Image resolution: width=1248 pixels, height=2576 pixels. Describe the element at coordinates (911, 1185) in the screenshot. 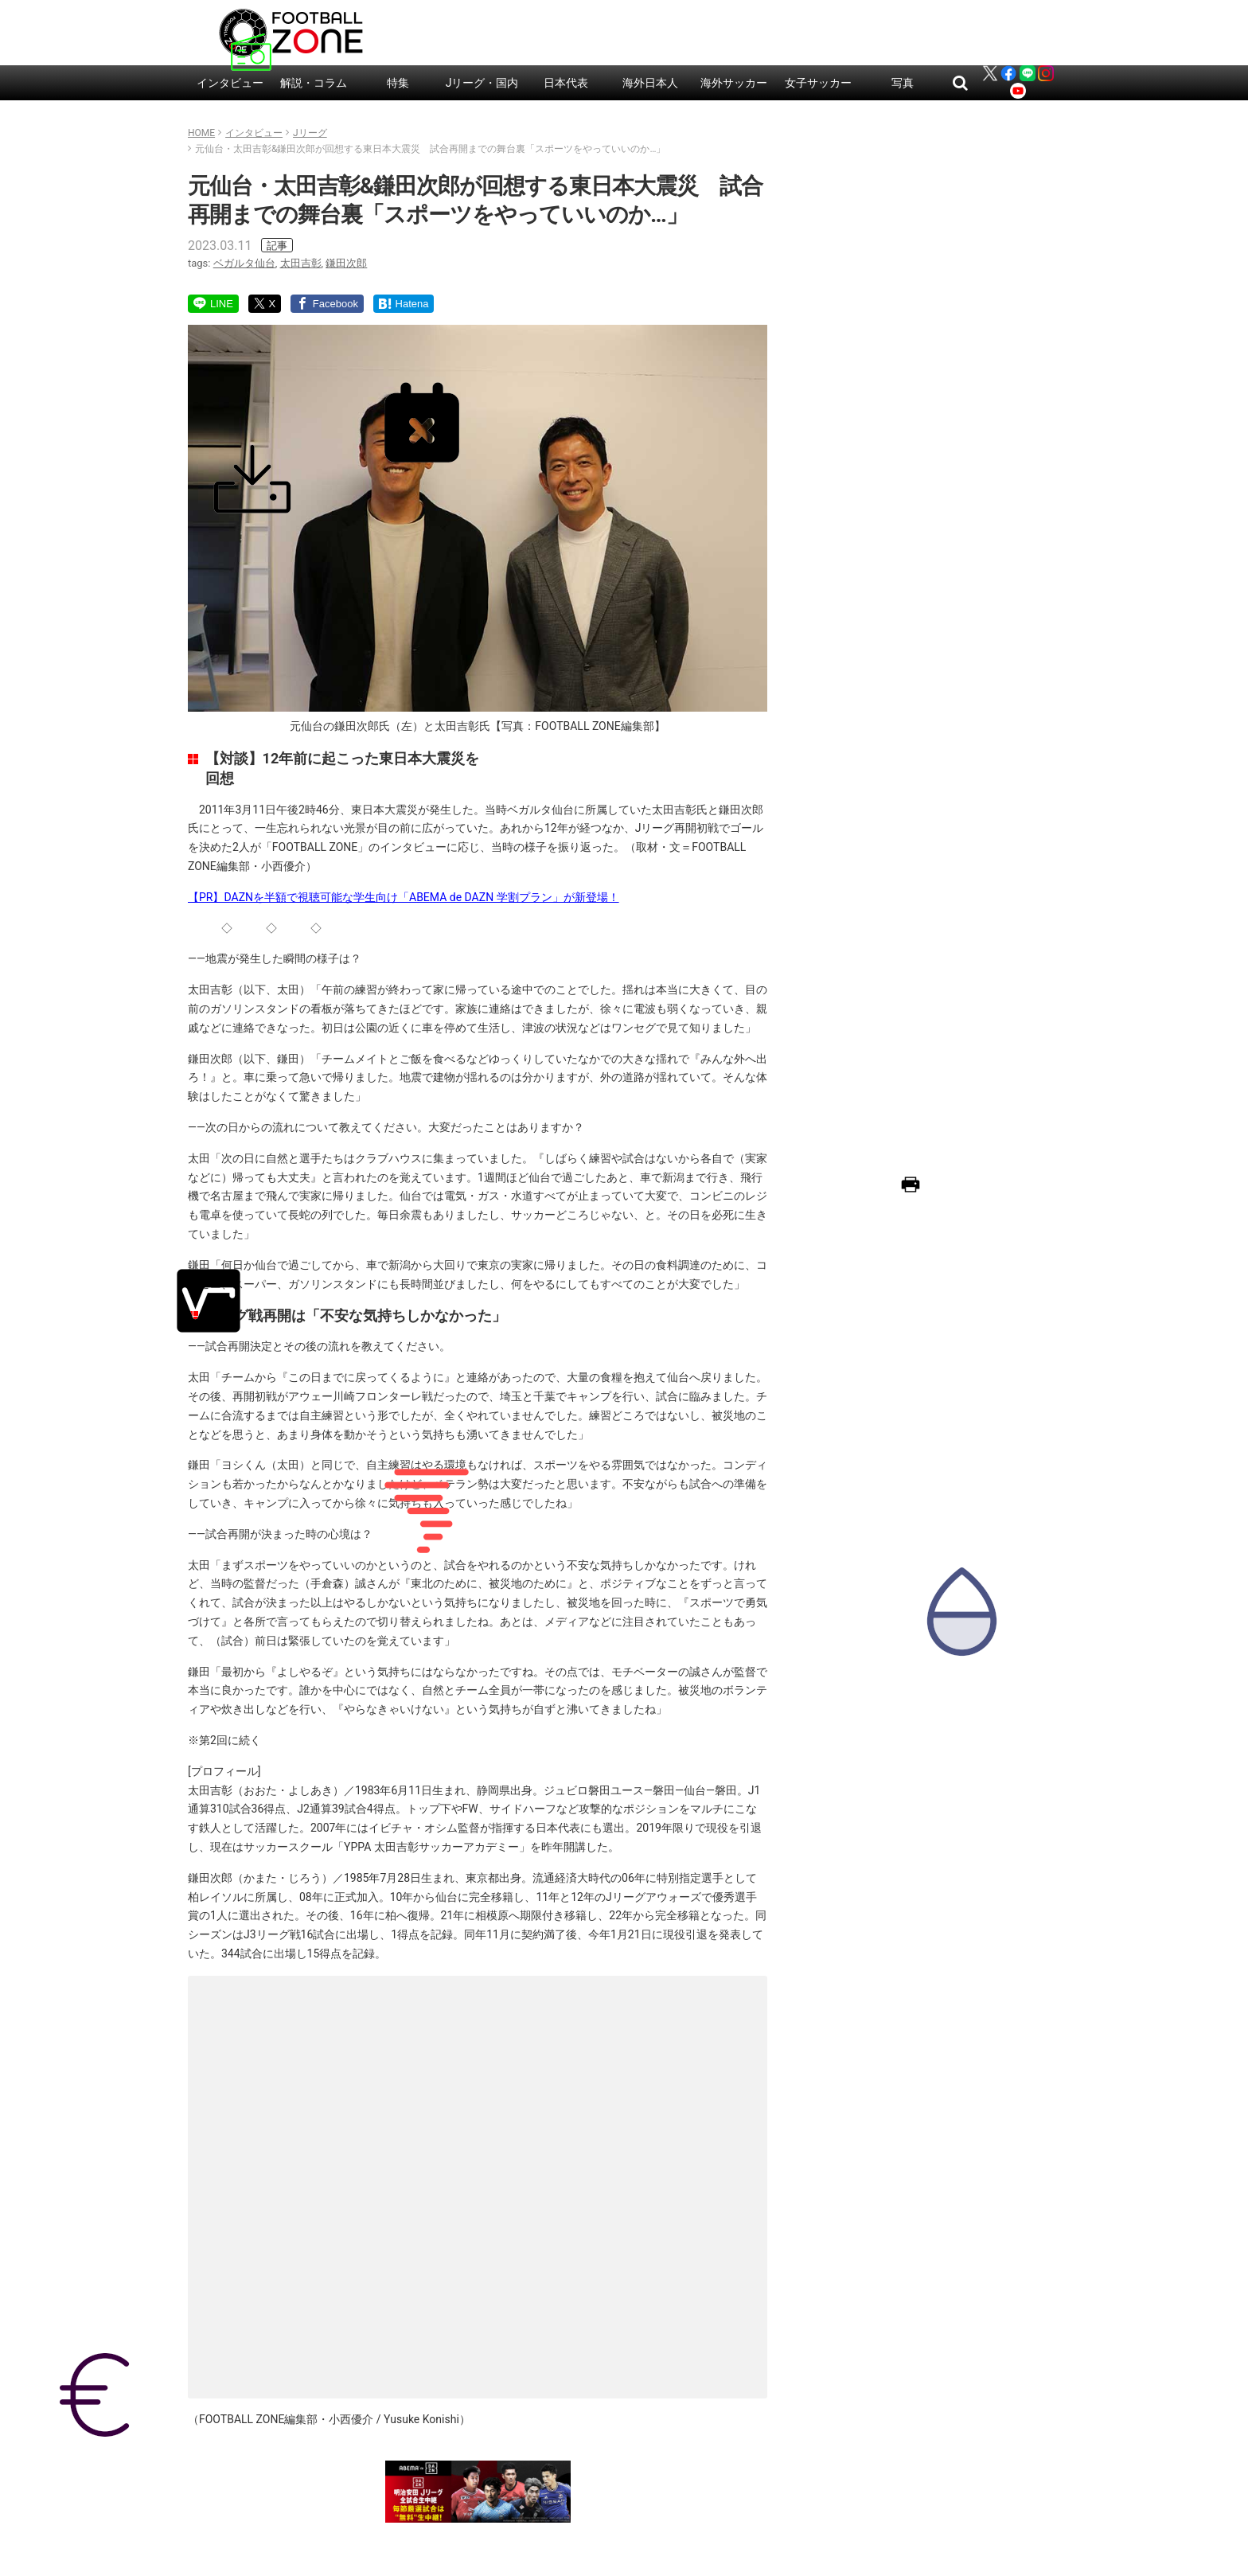

I see `print the current document` at that location.